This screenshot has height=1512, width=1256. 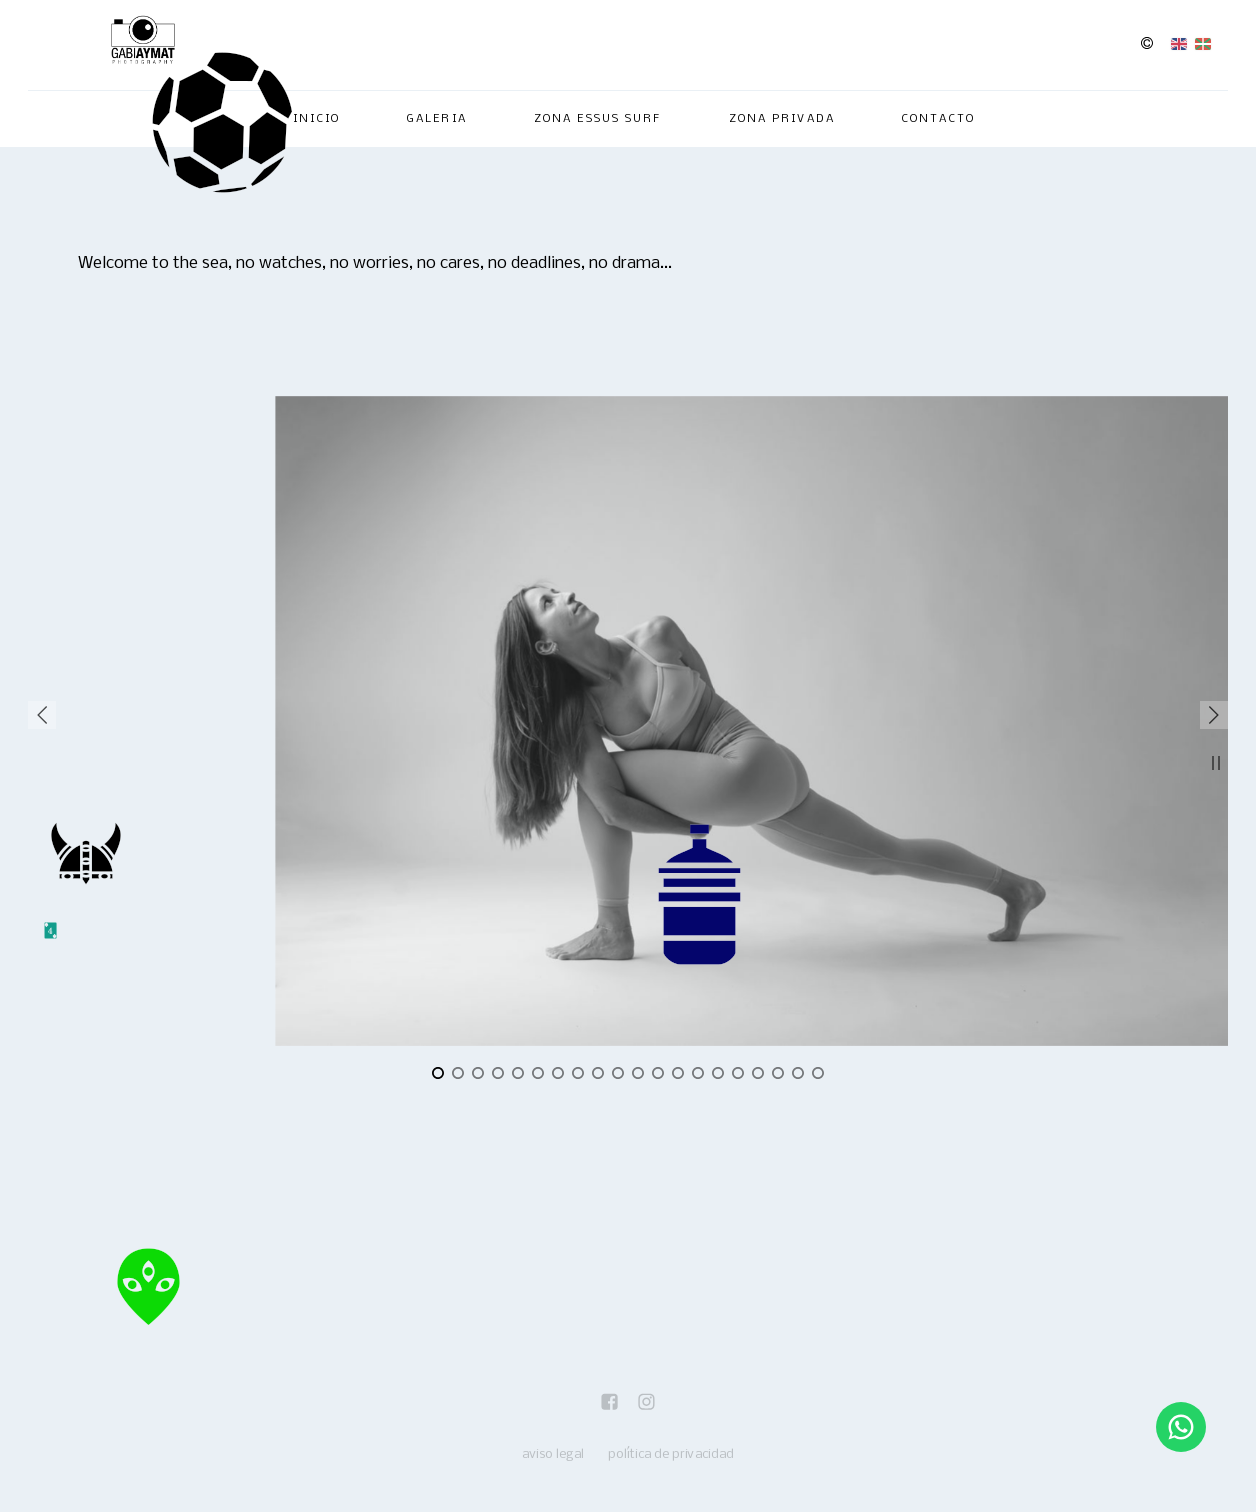 I want to click on access soccer or football games, so click(x=223, y=122).